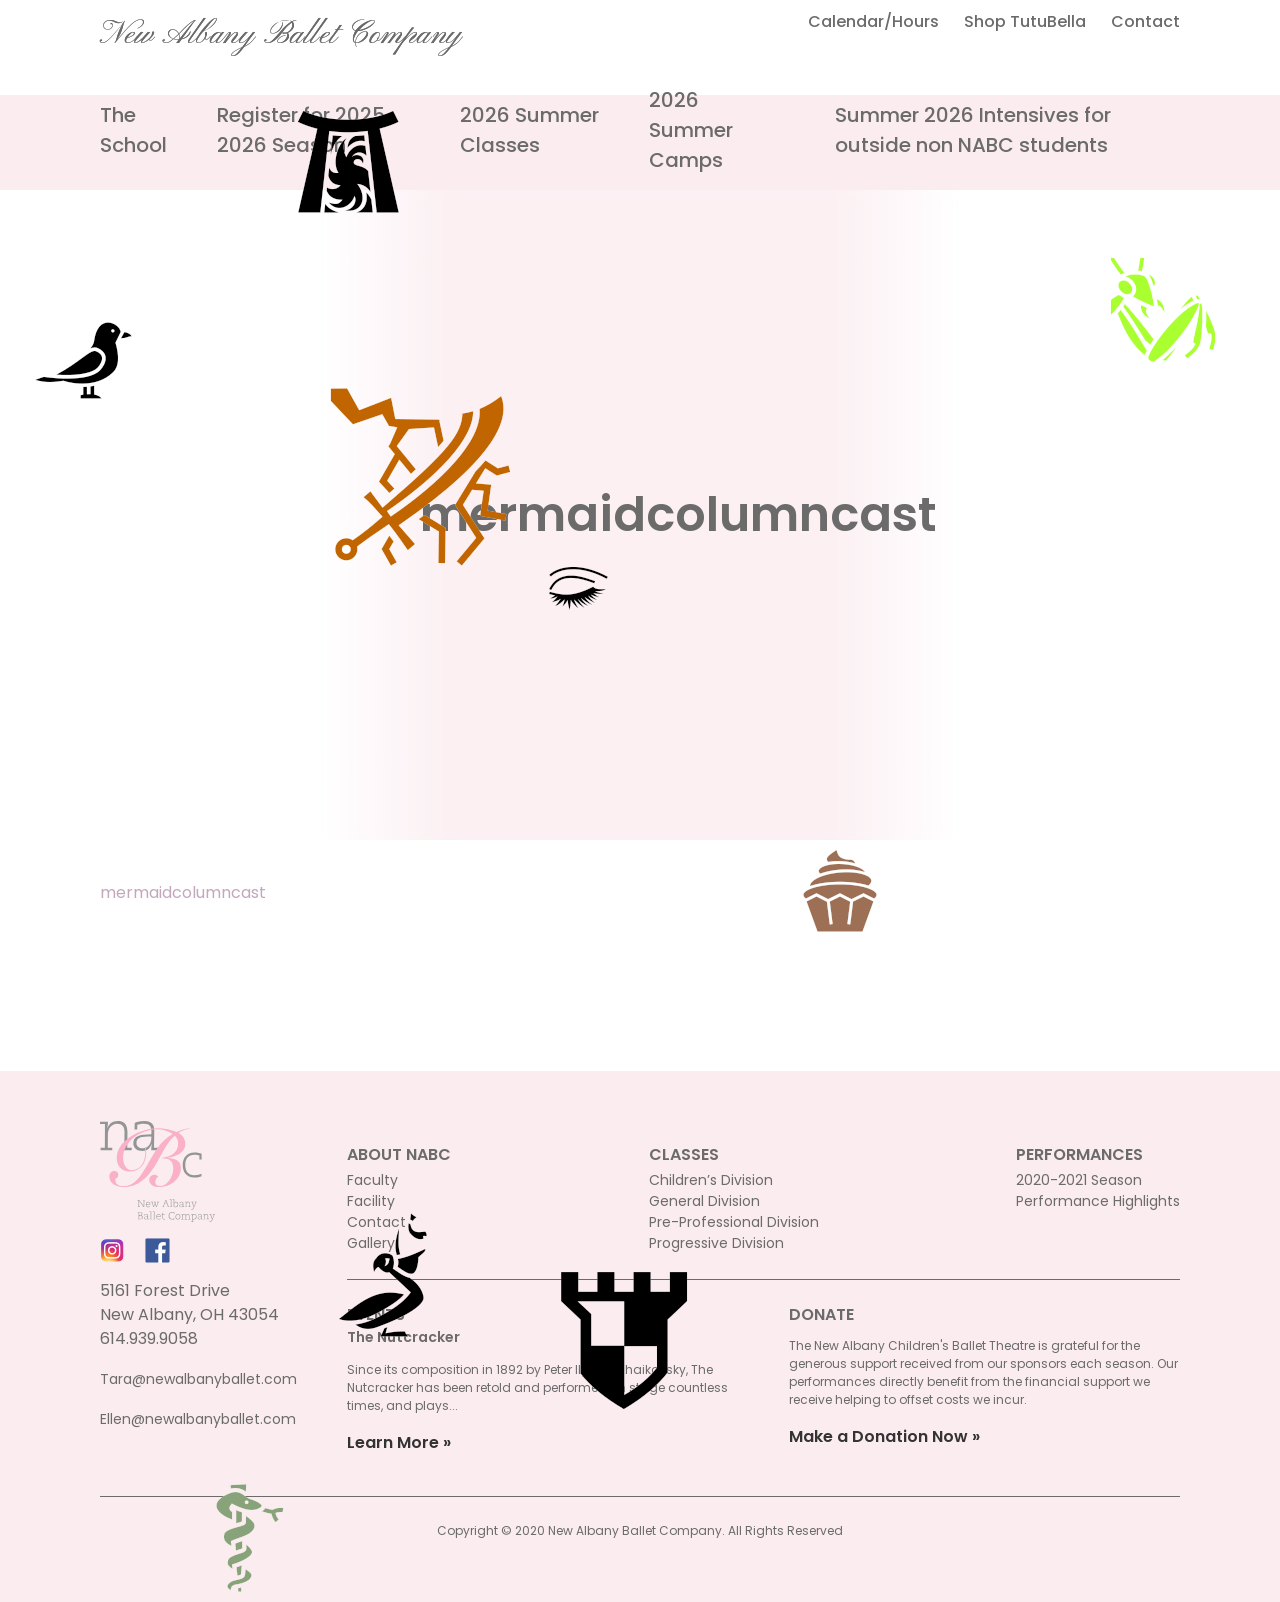  I want to click on access health or medical features, so click(239, 1538).